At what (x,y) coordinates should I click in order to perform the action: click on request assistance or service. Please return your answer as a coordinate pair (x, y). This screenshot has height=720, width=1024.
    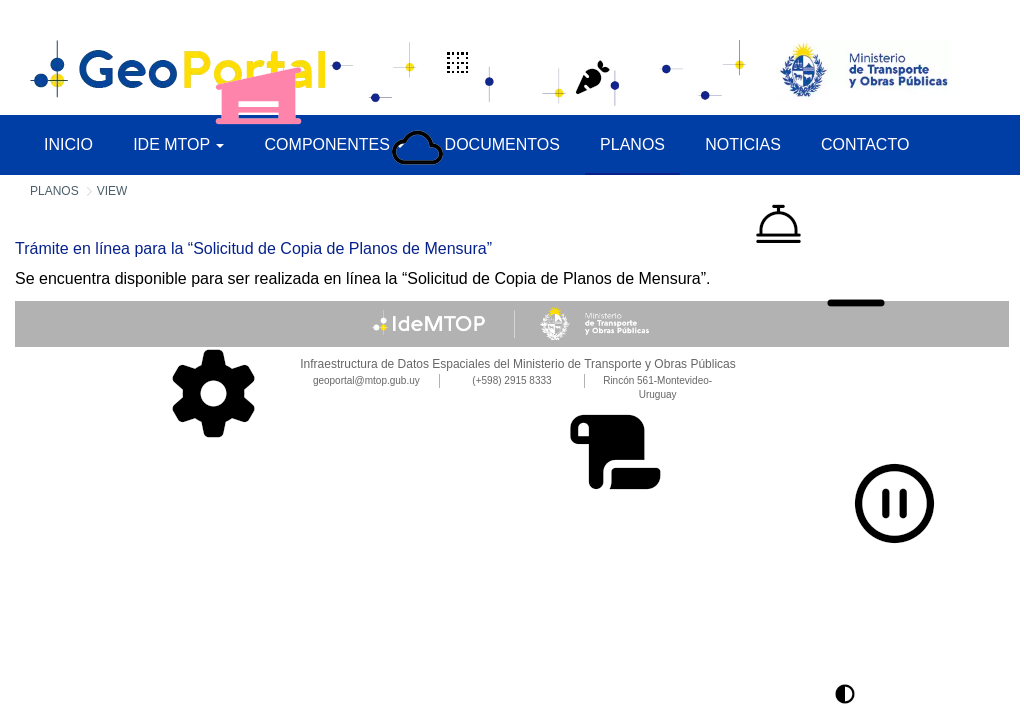
    Looking at the image, I should click on (778, 225).